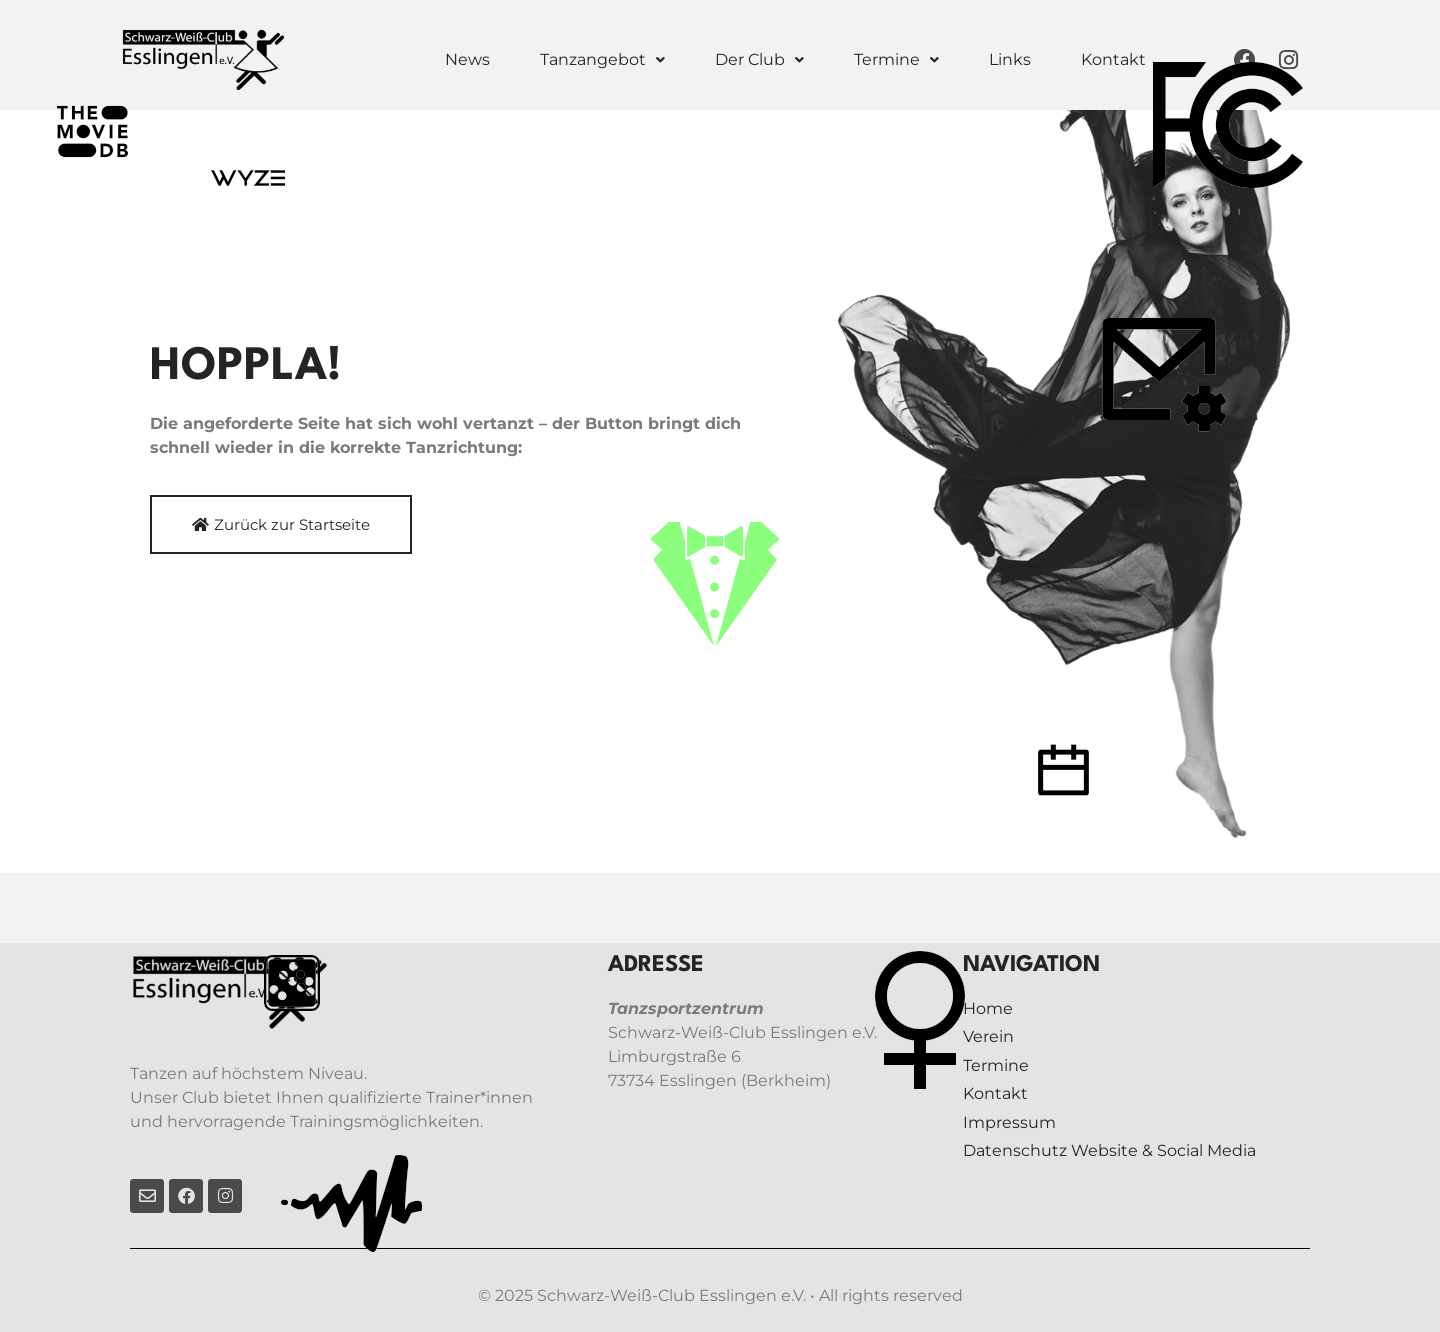 The width and height of the screenshot is (1440, 1332). What do you see at coordinates (248, 178) in the screenshot?
I see `open the Wyze smart home app` at bounding box center [248, 178].